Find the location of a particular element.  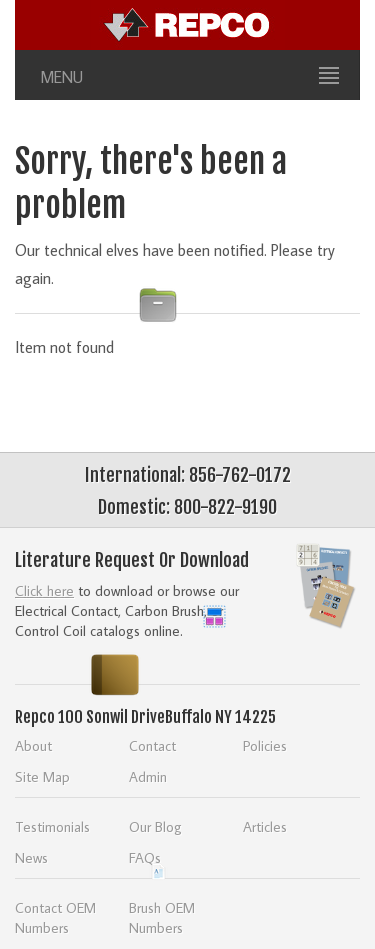

open a text document file is located at coordinates (158, 871).